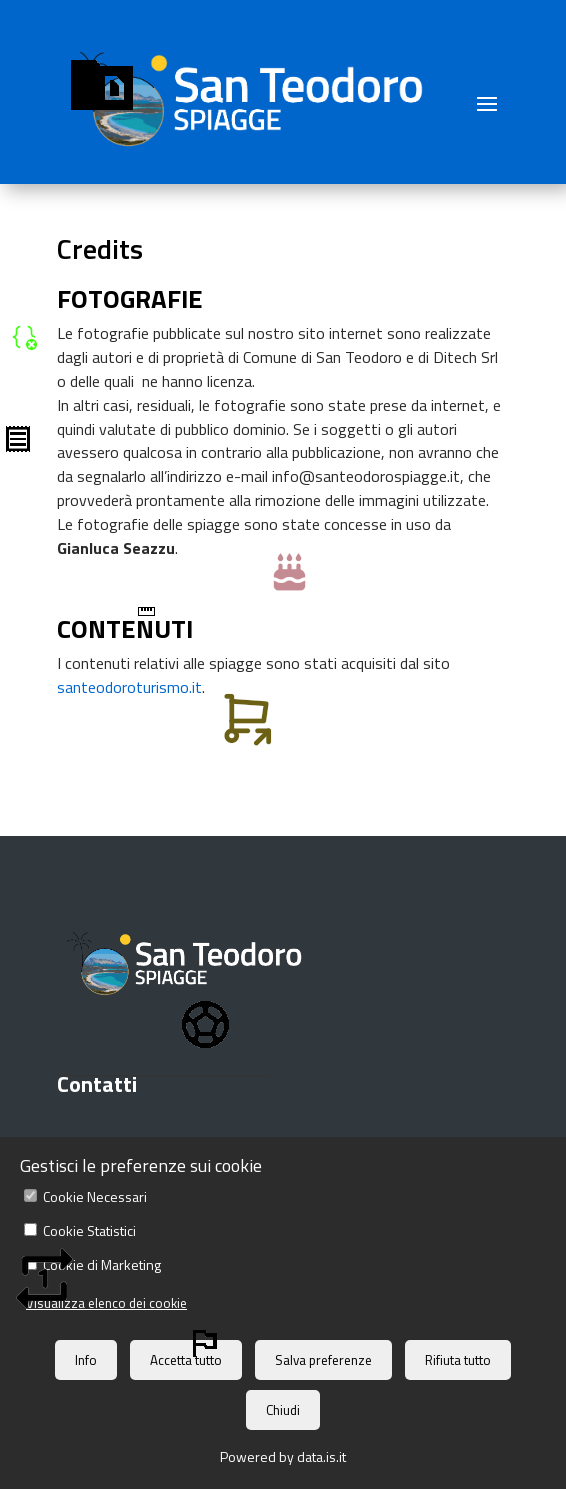 The image size is (566, 1489). What do you see at coordinates (246, 718) in the screenshot?
I see `share your shopping cart with others` at bounding box center [246, 718].